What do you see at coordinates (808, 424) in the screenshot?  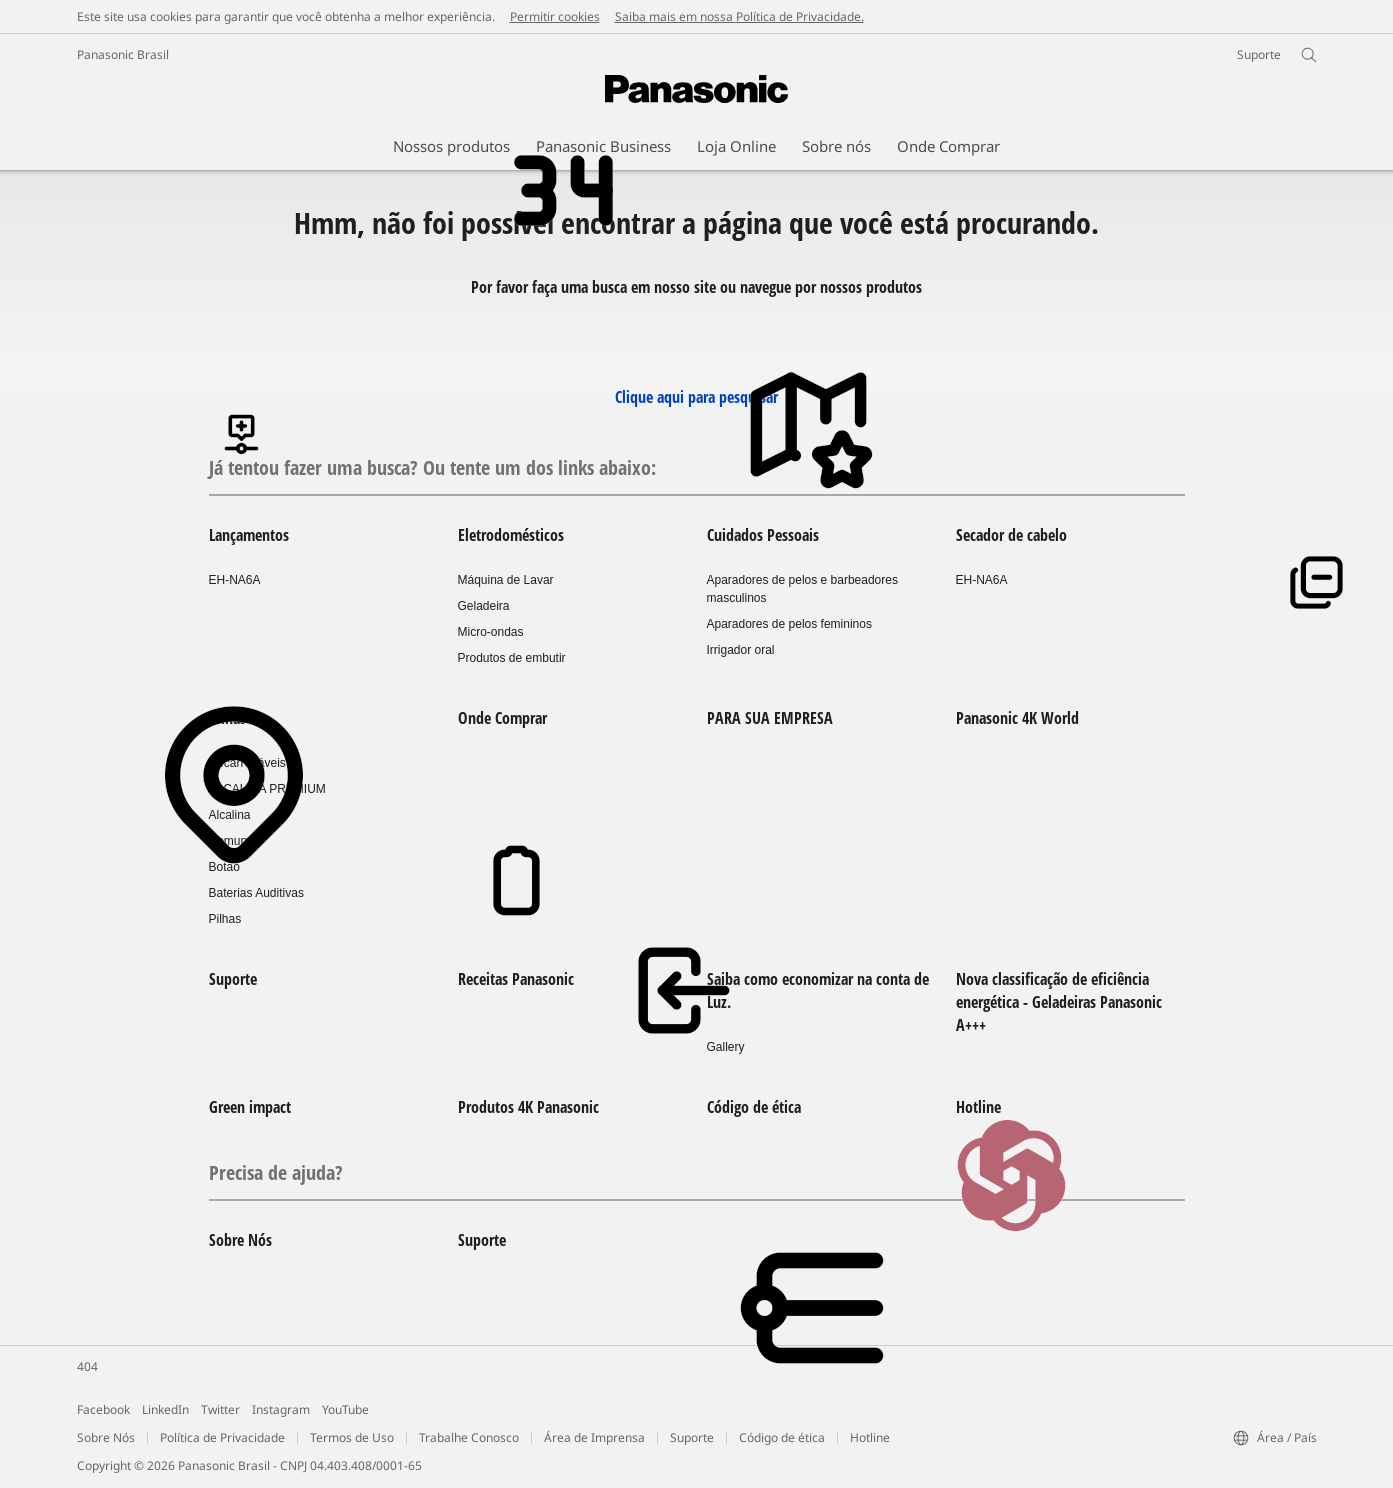 I see `view favorite locations on map` at bounding box center [808, 424].